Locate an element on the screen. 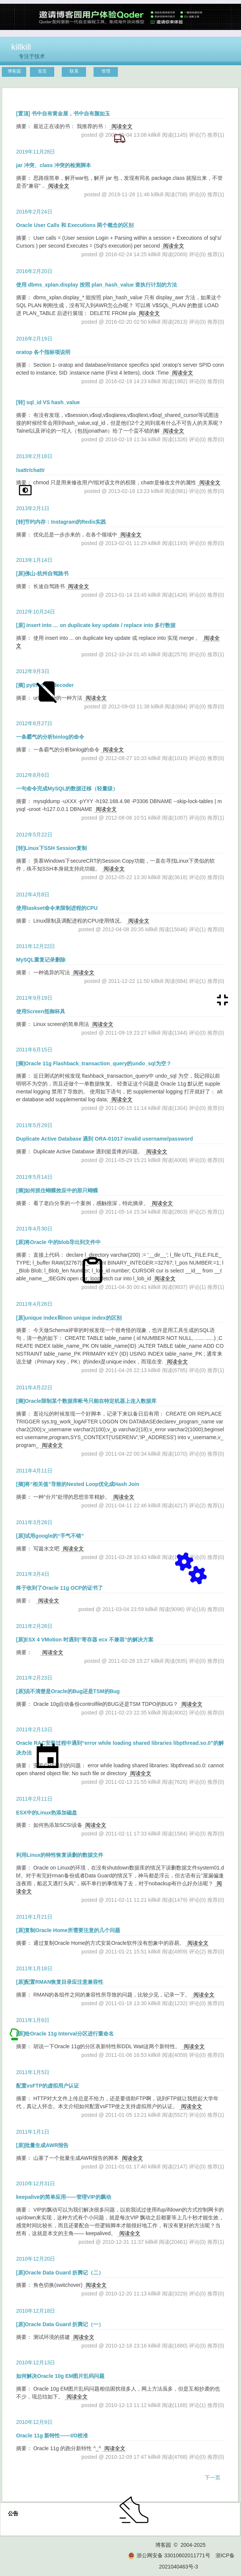  compress or reduce content size is located at coordinates (222, 1000).